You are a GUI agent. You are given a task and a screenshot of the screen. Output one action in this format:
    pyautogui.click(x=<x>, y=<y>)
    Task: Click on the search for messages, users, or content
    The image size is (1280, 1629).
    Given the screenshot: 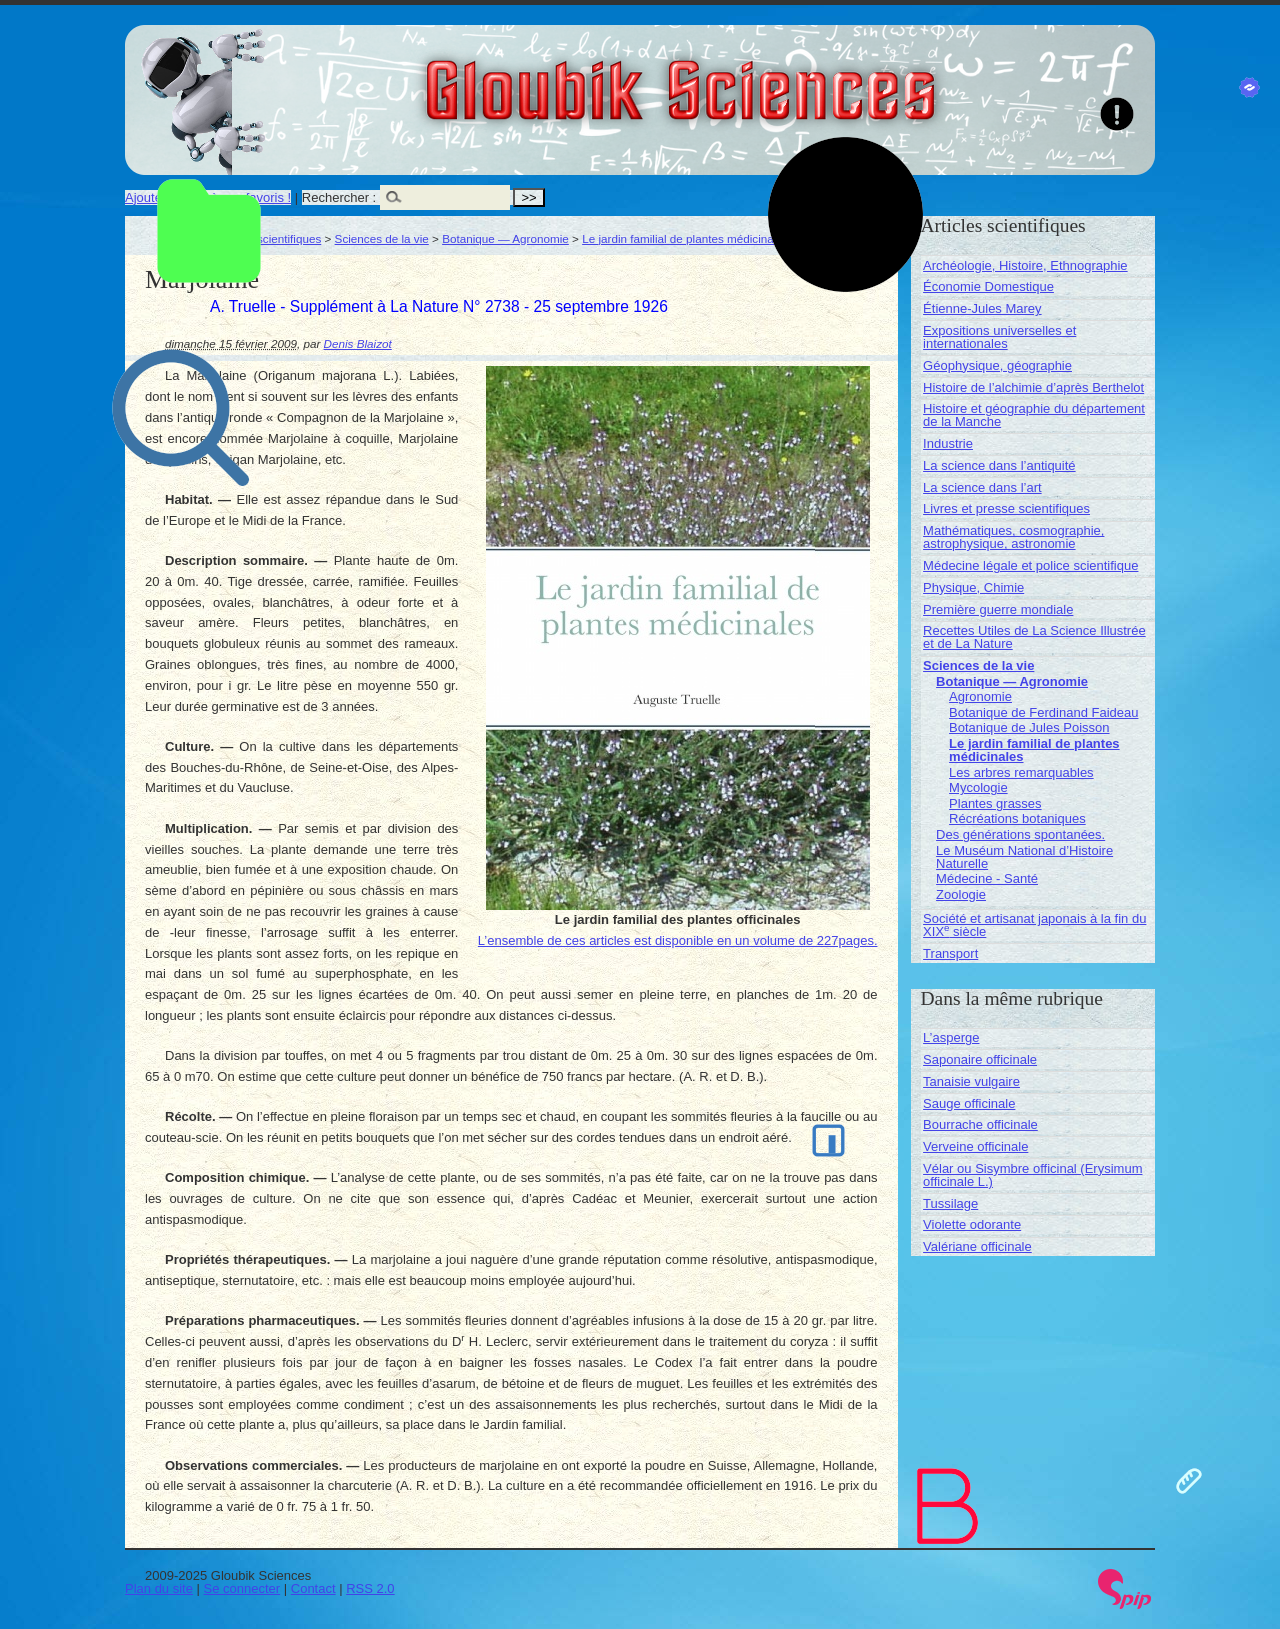 What is the action you would take?
    pyautogui.click(x=184, y=421)
    